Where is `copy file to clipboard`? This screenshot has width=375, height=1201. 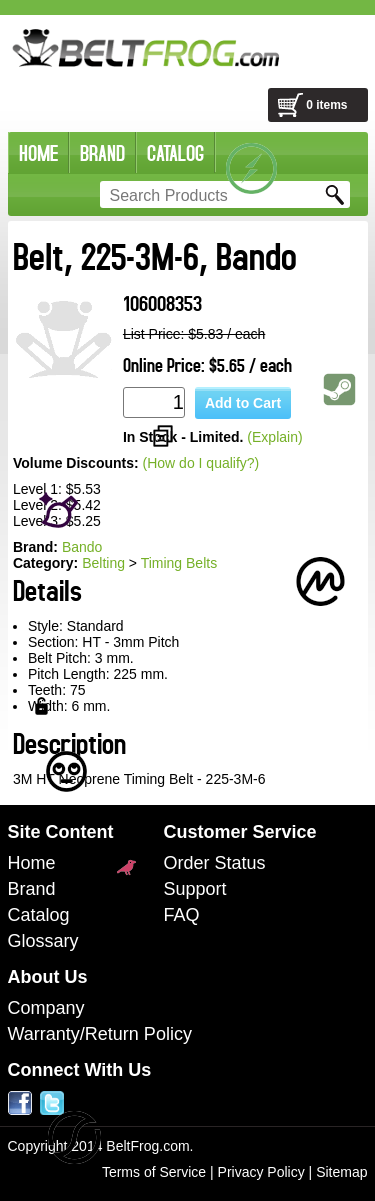
copy file to clipboard is located at coordinates (163, 436).